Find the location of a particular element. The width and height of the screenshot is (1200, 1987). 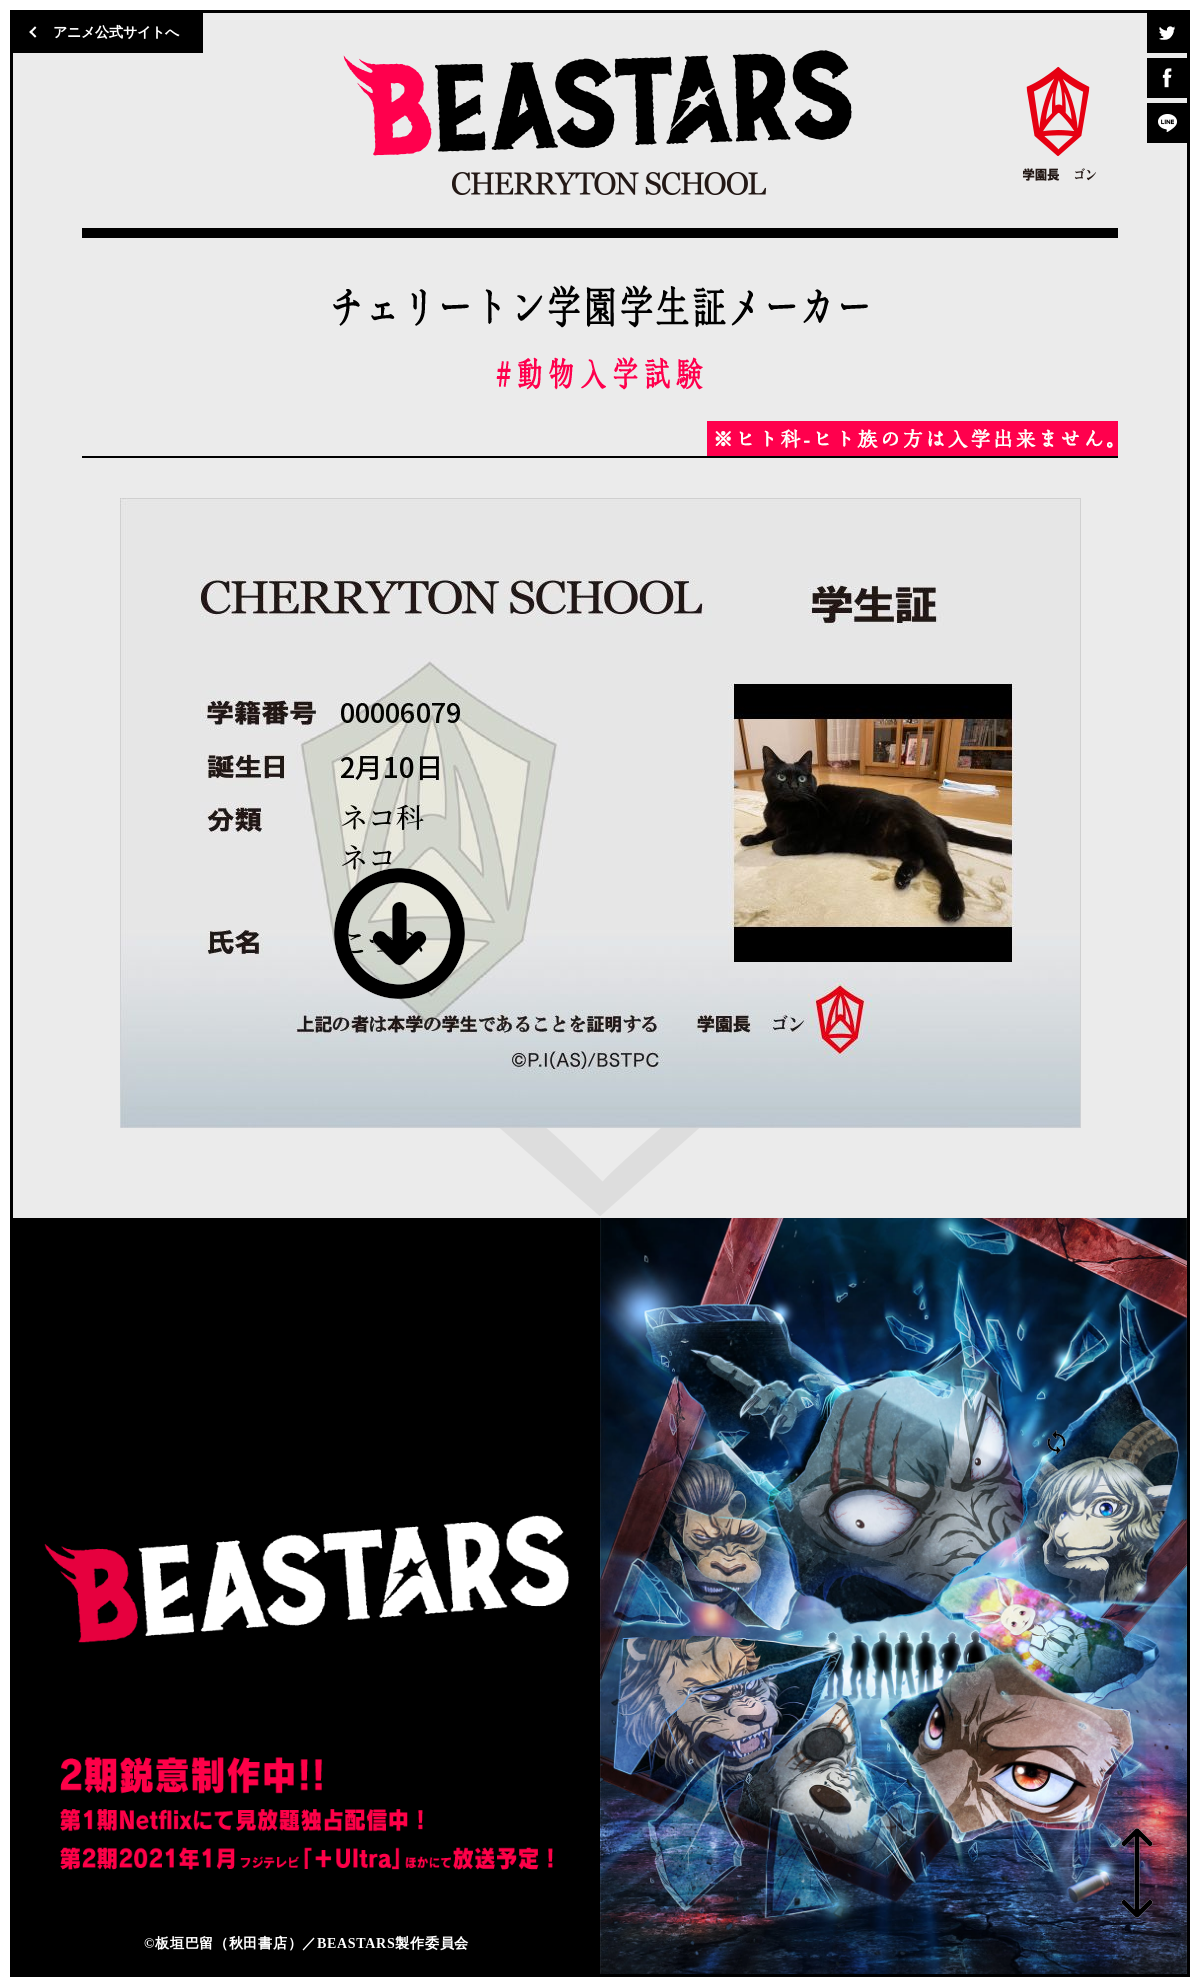

adjust height or vertical size is located at coordinates (1137, 1873).